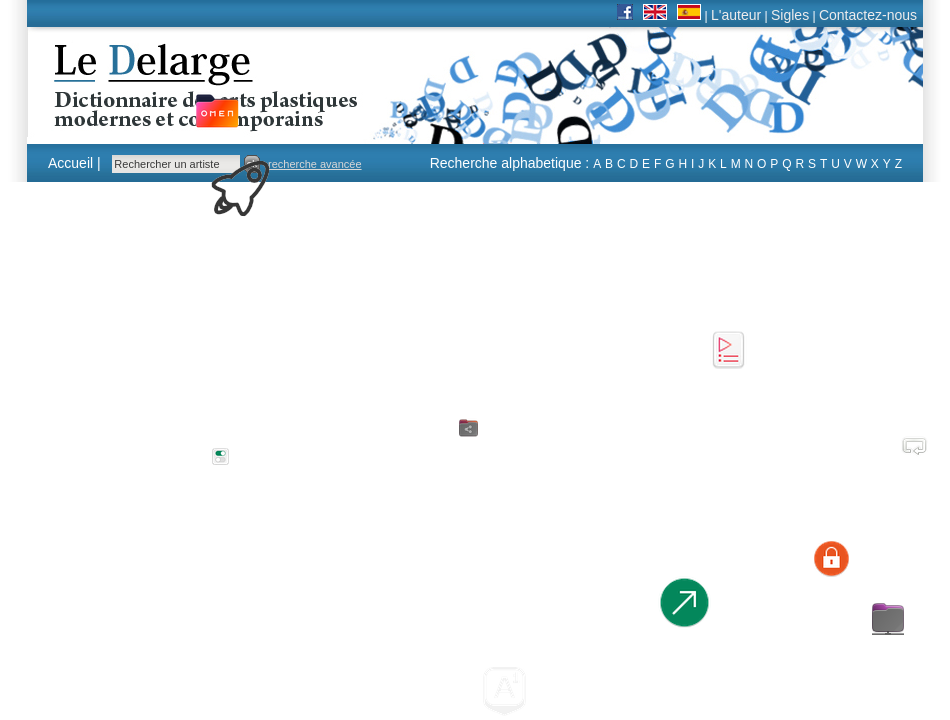  I want to click on access remote or network folder, so click(888, 619).